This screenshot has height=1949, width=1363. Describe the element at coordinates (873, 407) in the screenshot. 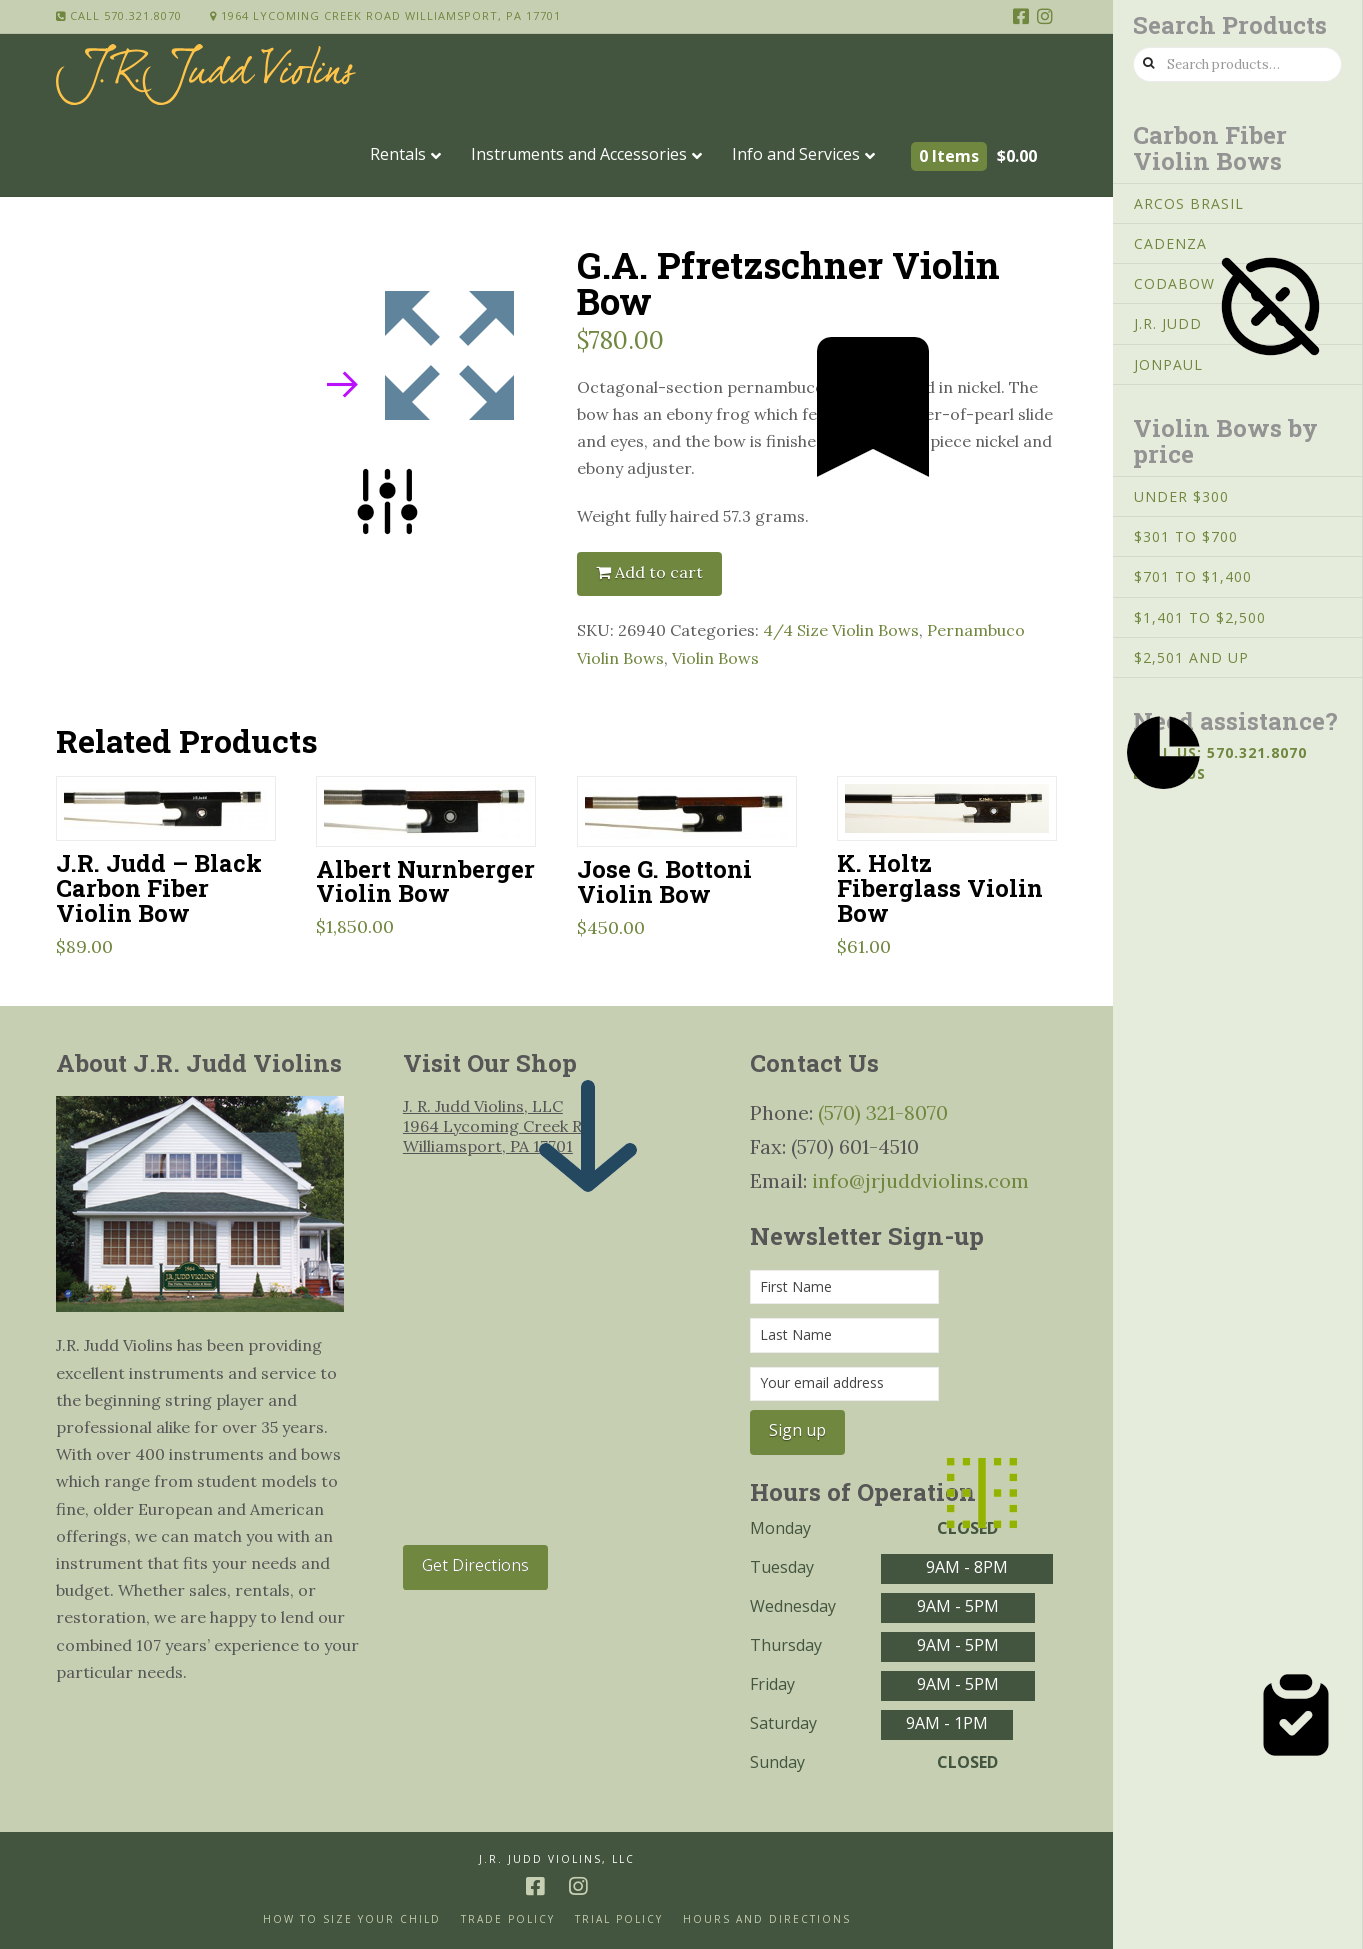

I see `save this item to your bookmarks` at that location.